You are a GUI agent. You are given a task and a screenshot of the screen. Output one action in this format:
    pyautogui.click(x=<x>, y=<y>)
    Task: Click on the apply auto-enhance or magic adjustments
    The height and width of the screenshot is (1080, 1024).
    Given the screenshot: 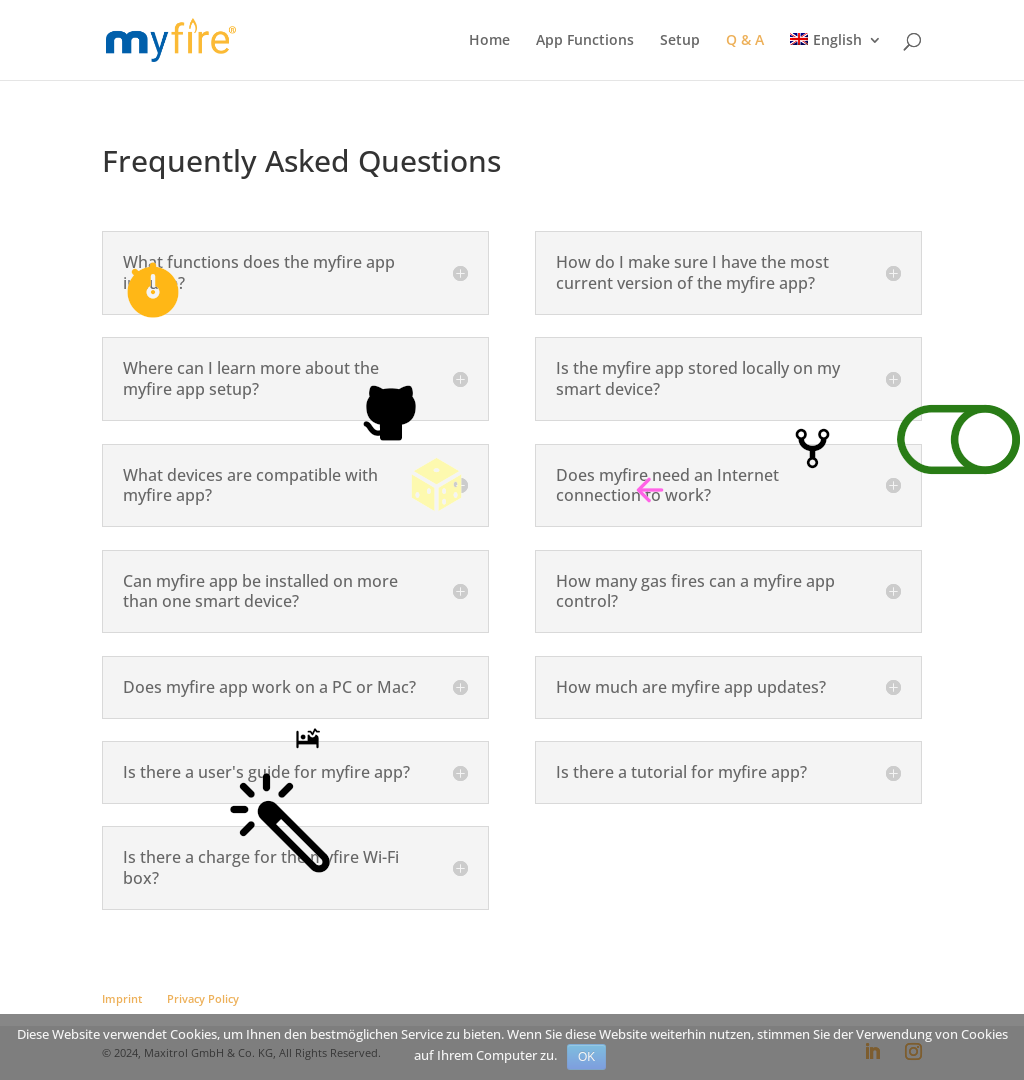 What is the action you would take?
    pyautogui.click(x=281, y=824)
    